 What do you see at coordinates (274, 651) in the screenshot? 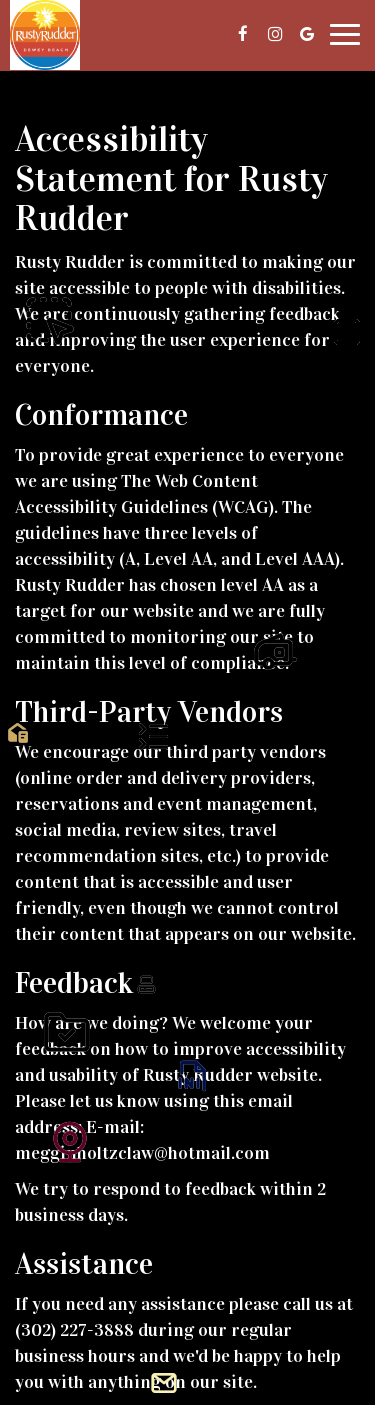
I see `browse caravan or RV rentals` at bounding box center [274, 651].